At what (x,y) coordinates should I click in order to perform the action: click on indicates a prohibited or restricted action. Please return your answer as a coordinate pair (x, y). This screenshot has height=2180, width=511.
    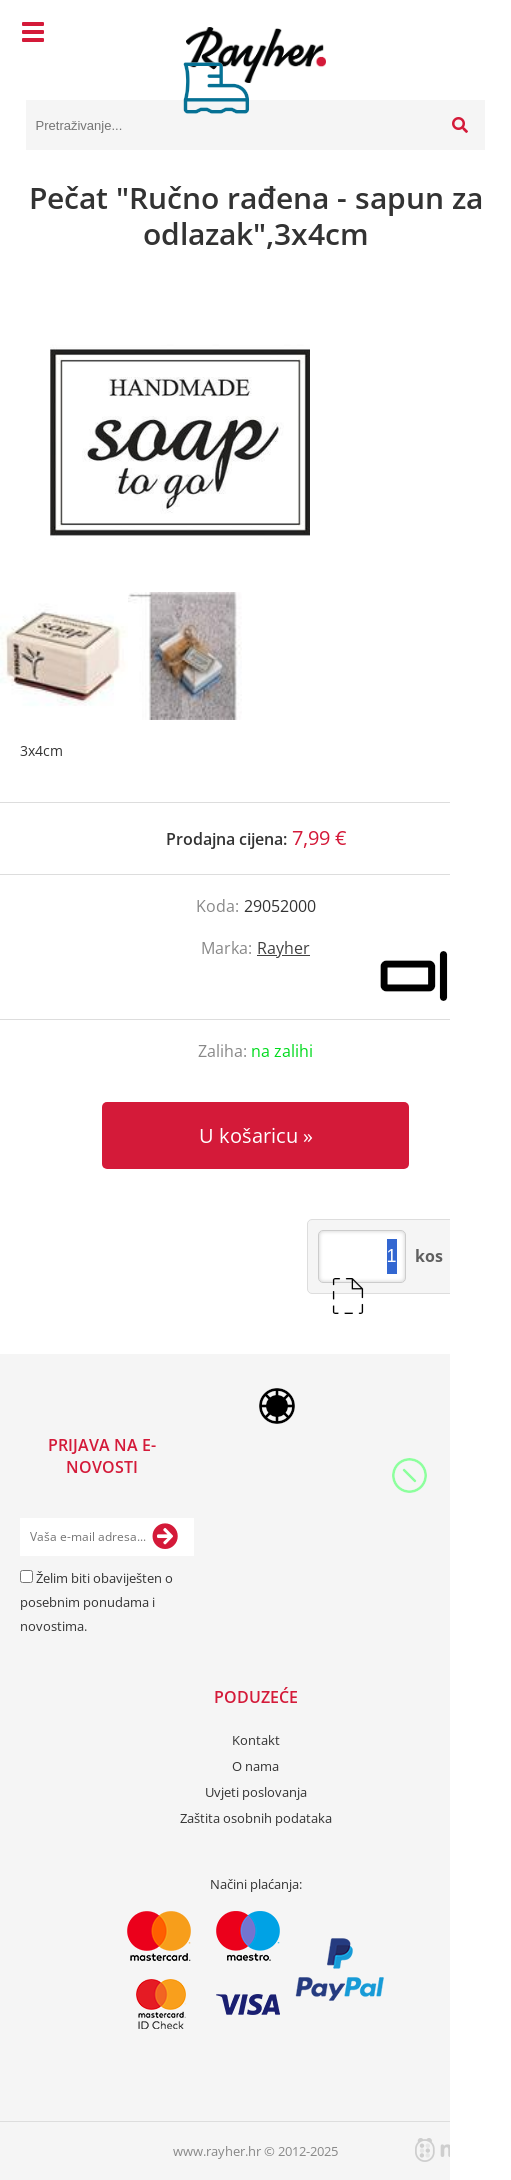
    Looking at the image, I should click on (409, 1475).